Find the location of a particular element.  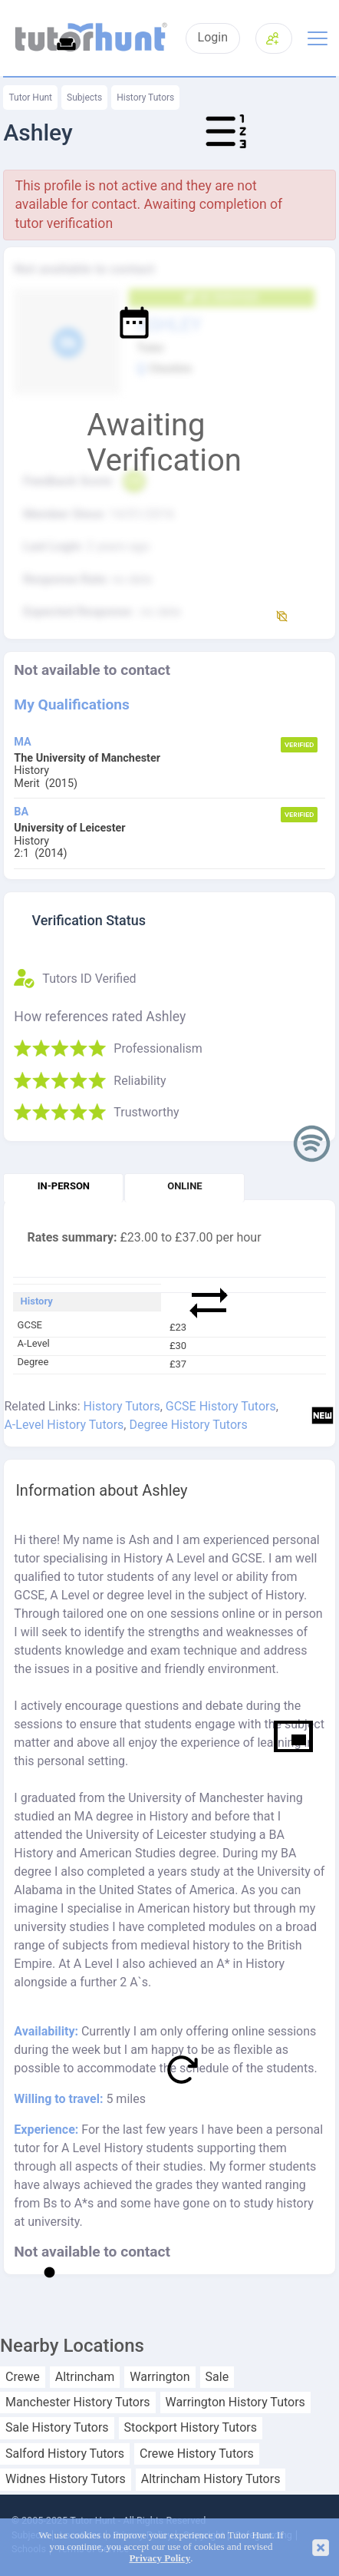

enable picture-in-picture mode is located at coordinates (293, 1736).